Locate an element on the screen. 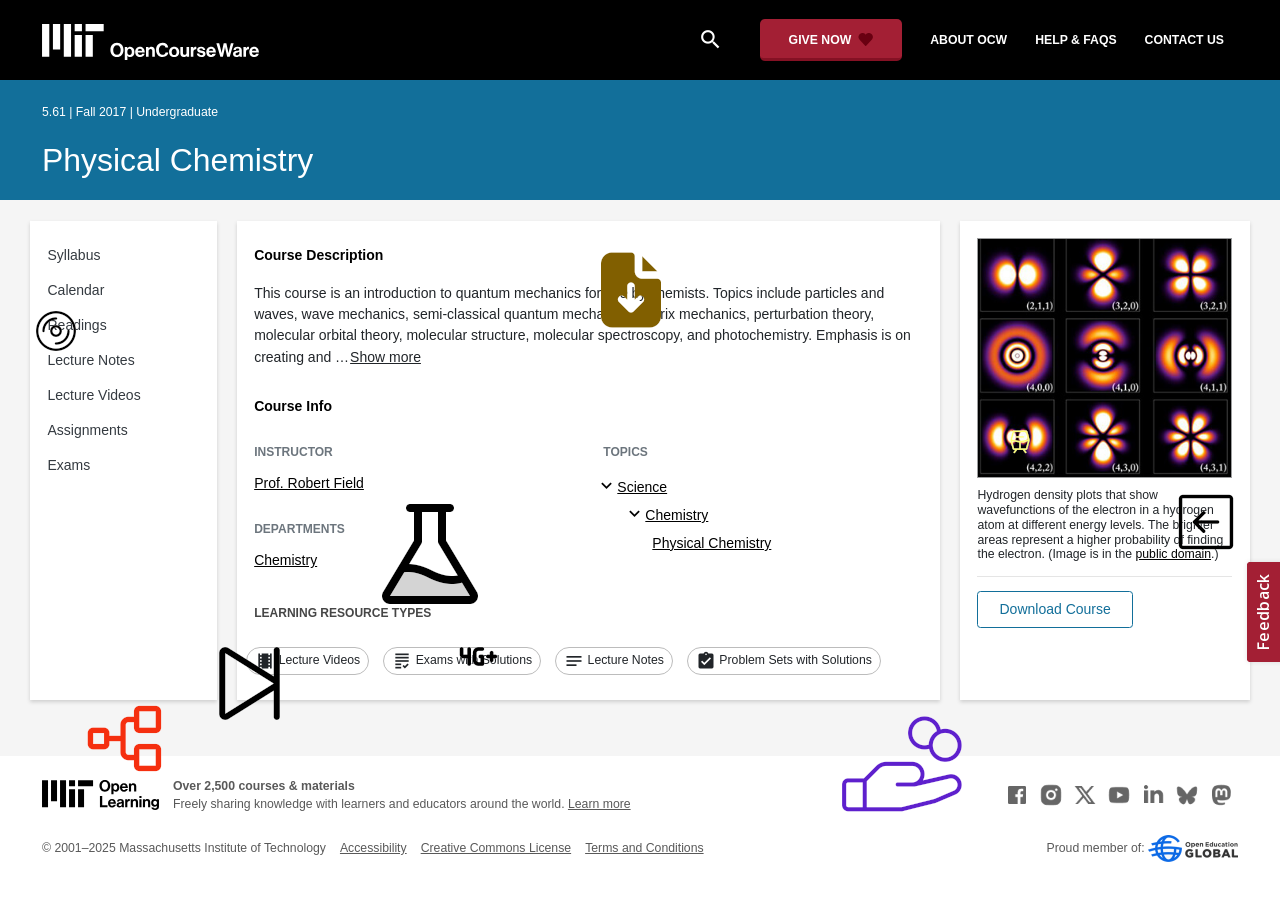 Image resolution: width=1280 pixels, height=897 pixels. make a payment or donation is located at coordinates (906, 768).